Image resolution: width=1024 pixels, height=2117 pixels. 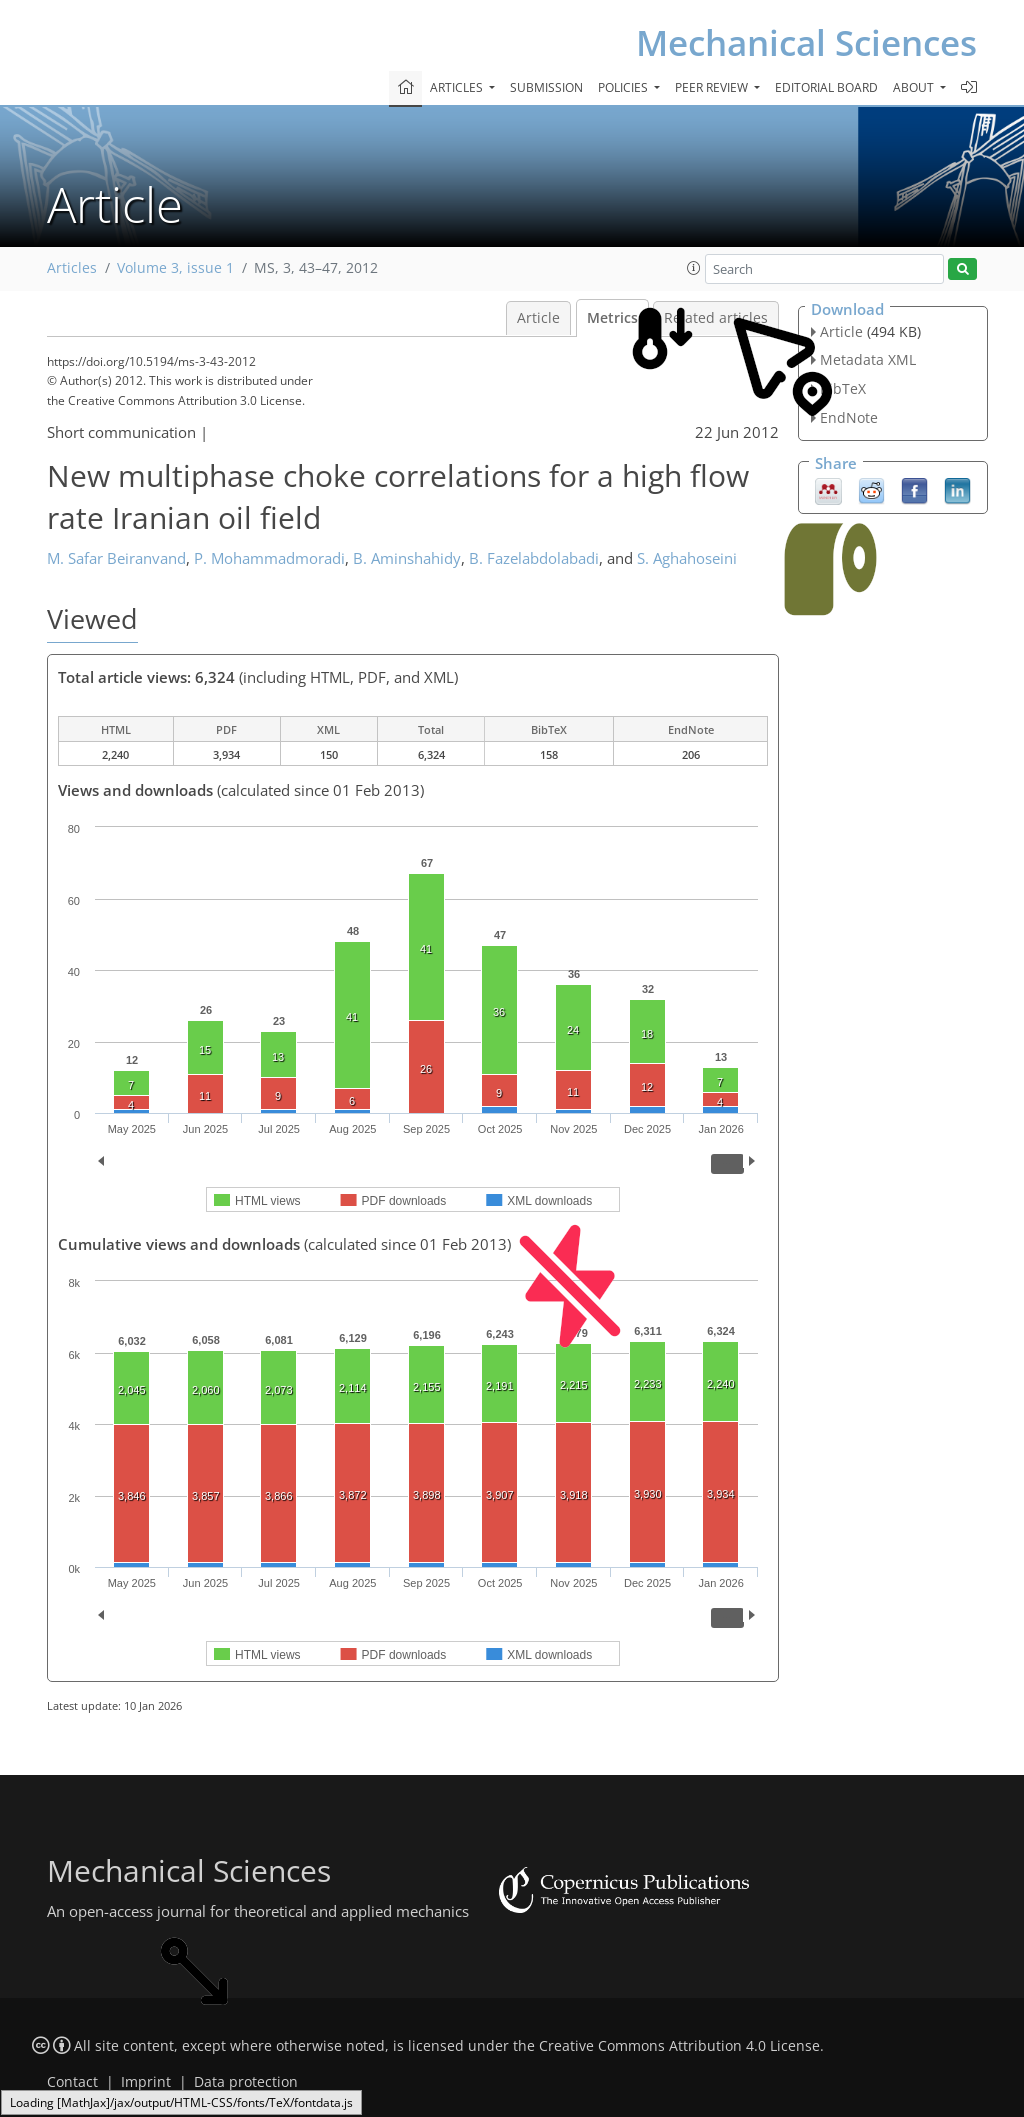 I want to click on toilet paper or bathroom supplies indicator, so click(x=830, y=563).